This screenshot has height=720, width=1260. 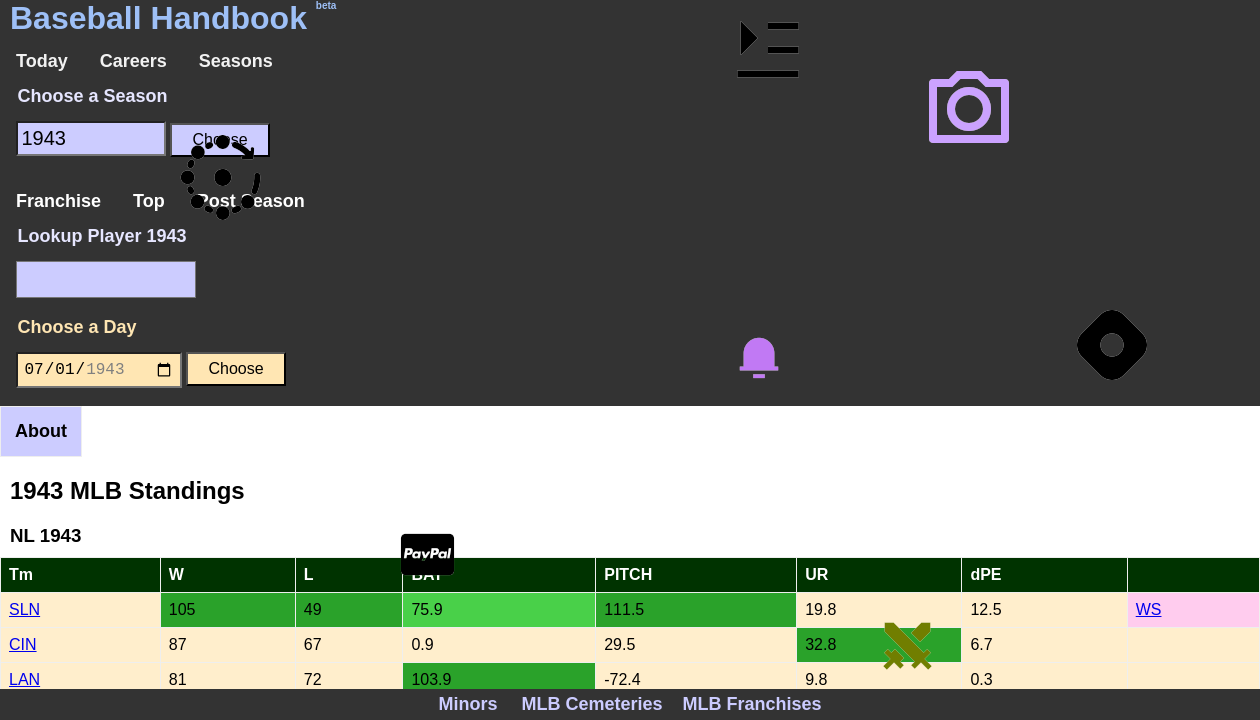 I want to click on collapse the side menu or navigation panel, so click(x=768, y=50).